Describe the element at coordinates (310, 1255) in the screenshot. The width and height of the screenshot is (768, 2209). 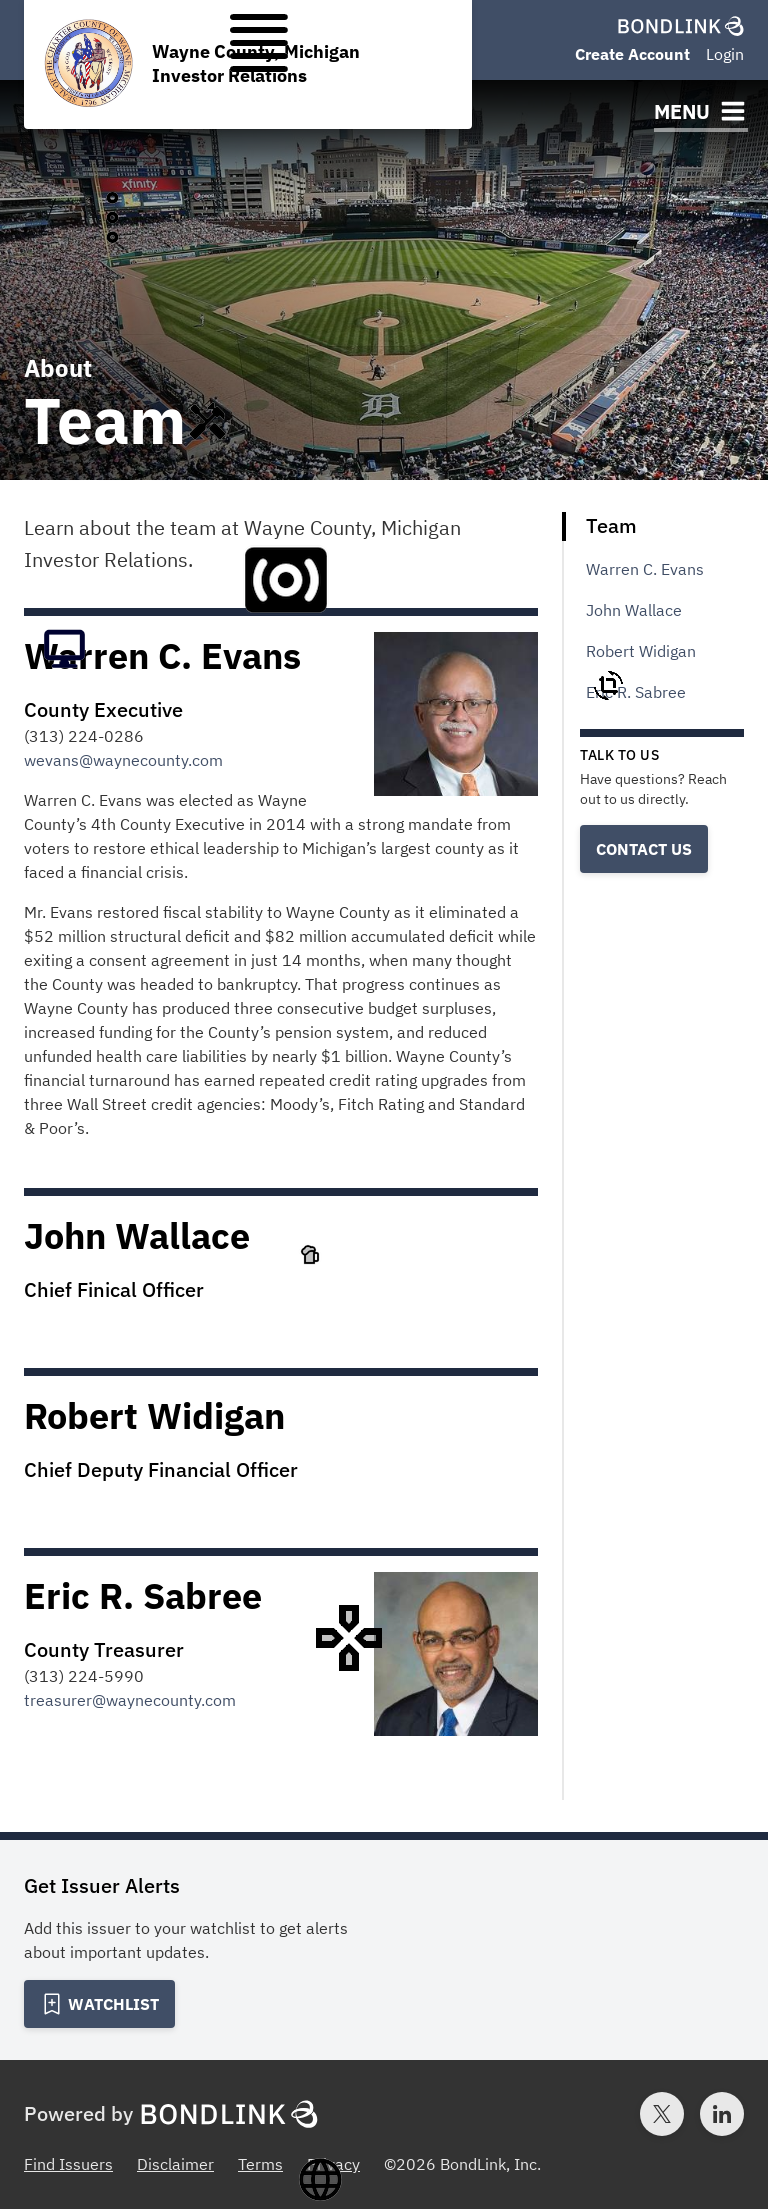
I see `find nearby sports bars or pubs` at that location.